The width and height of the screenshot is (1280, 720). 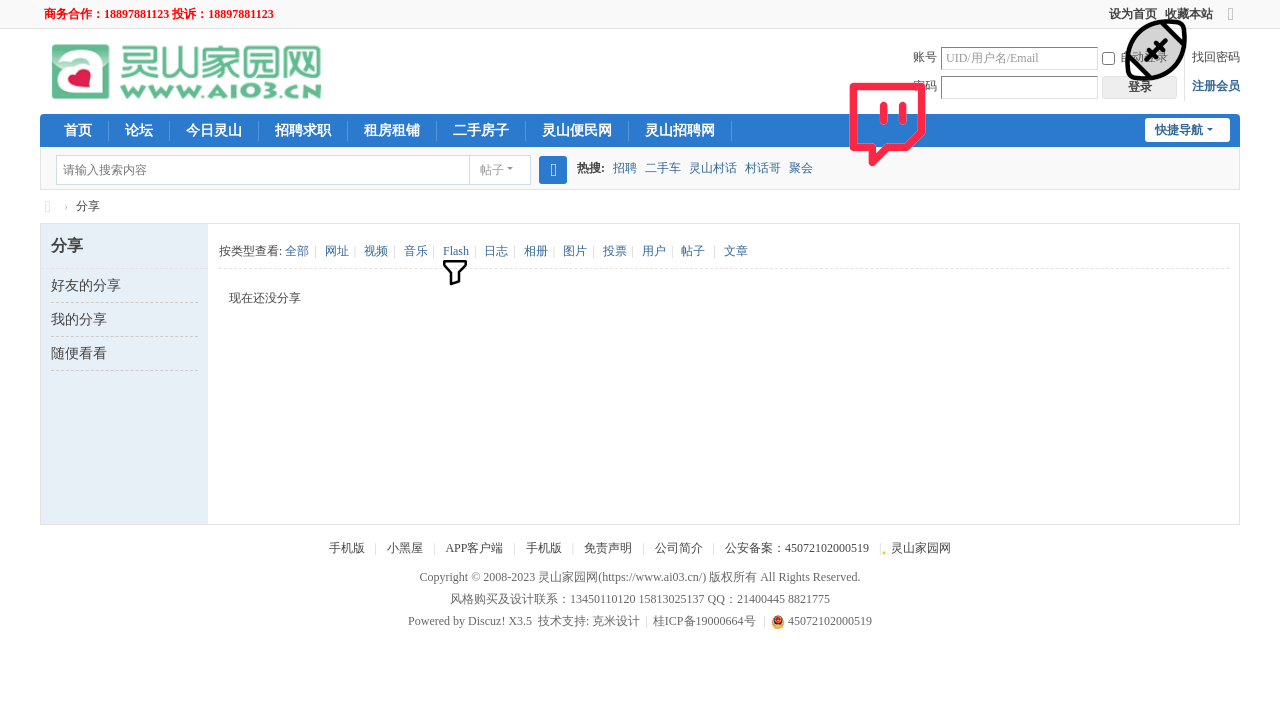 What do you see at coordinates (899, 540) in the screenshot?
I see `no signal or connection unavailable` at bounding box center [899, 540].